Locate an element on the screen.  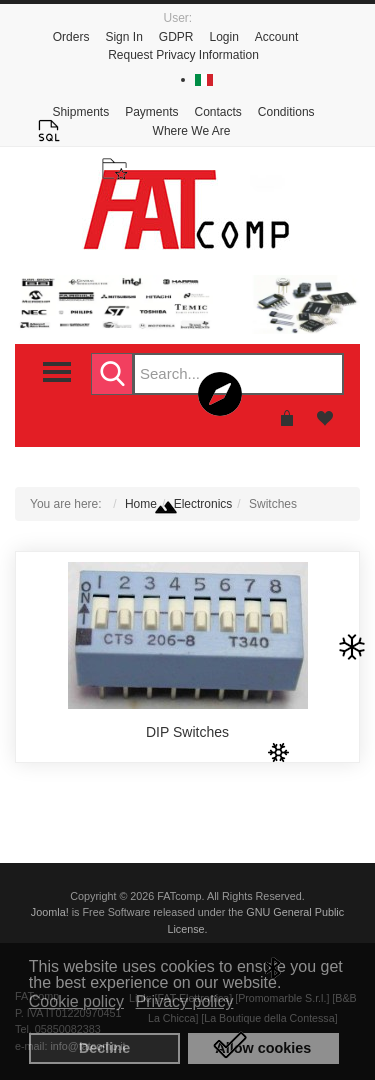
view landscape or nature photos is located at coordinates (166, 507).